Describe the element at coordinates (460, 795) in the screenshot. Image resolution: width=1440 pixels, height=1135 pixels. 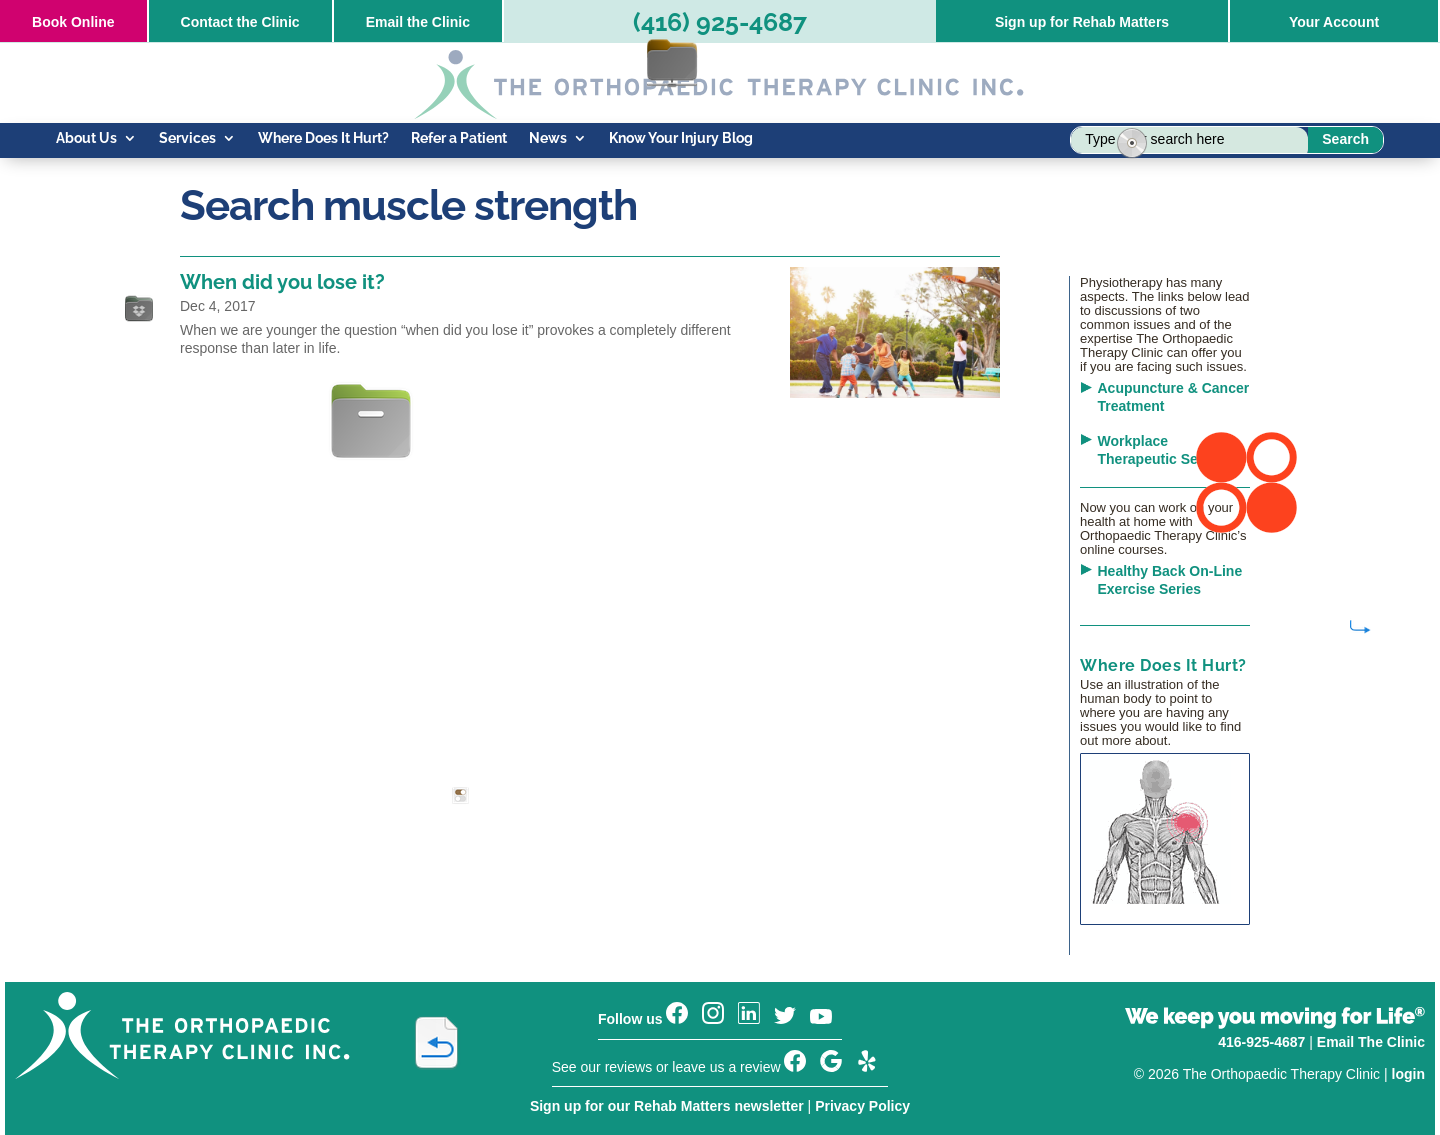
I see `open unity tweak tool settings` at that location.